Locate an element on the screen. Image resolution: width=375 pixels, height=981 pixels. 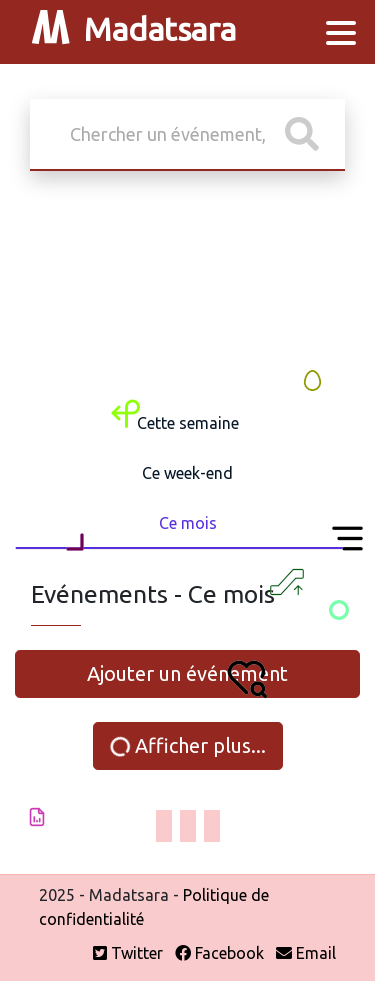
search your liked or favorited items is located at coordinates (246, 677).